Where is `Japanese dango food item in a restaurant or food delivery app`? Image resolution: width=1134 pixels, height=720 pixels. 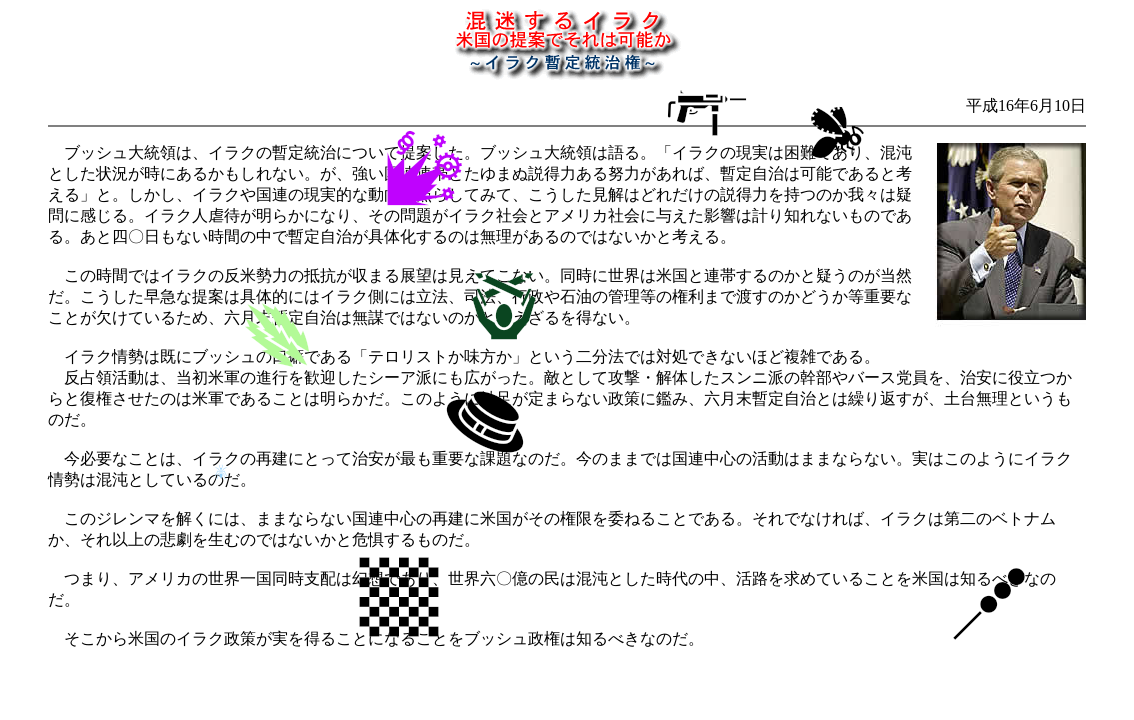
Japanese dango food item in a restaurant or food delivery app is located at coordinates (989, 604).